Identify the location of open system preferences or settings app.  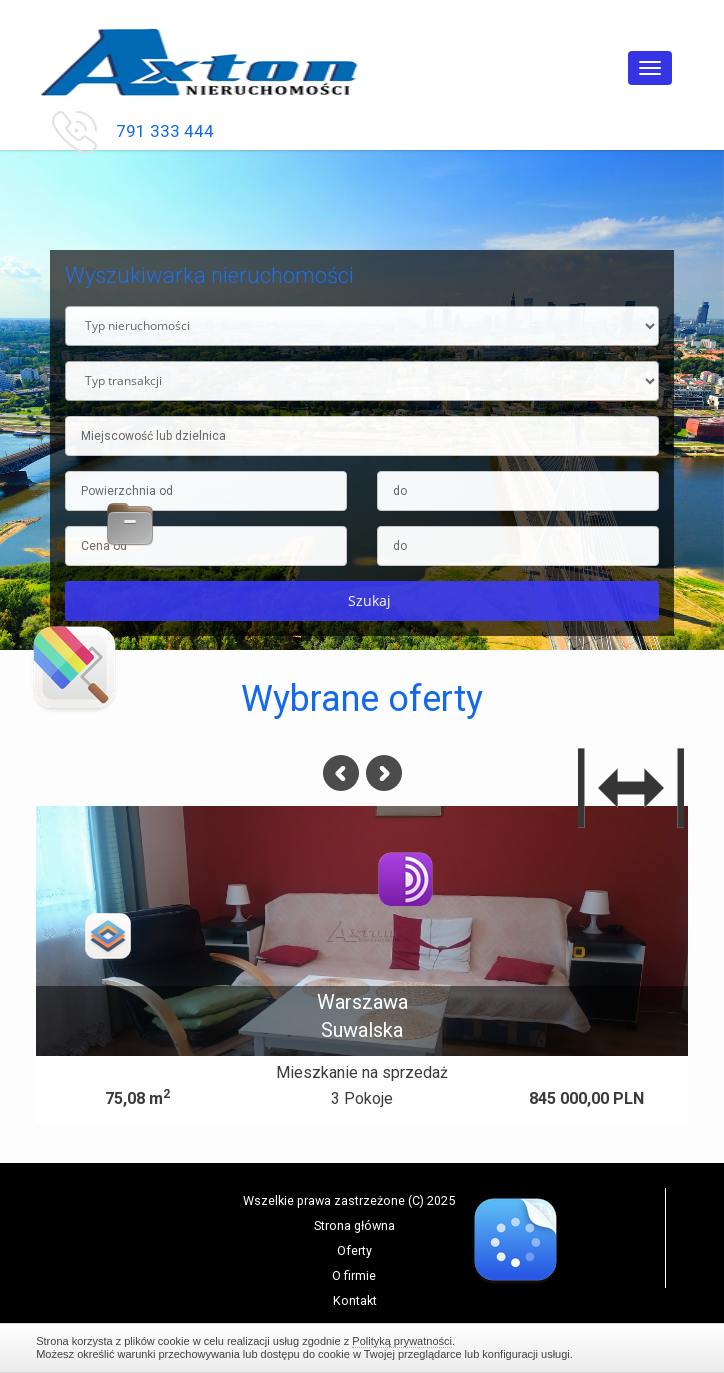
(515, 1239).